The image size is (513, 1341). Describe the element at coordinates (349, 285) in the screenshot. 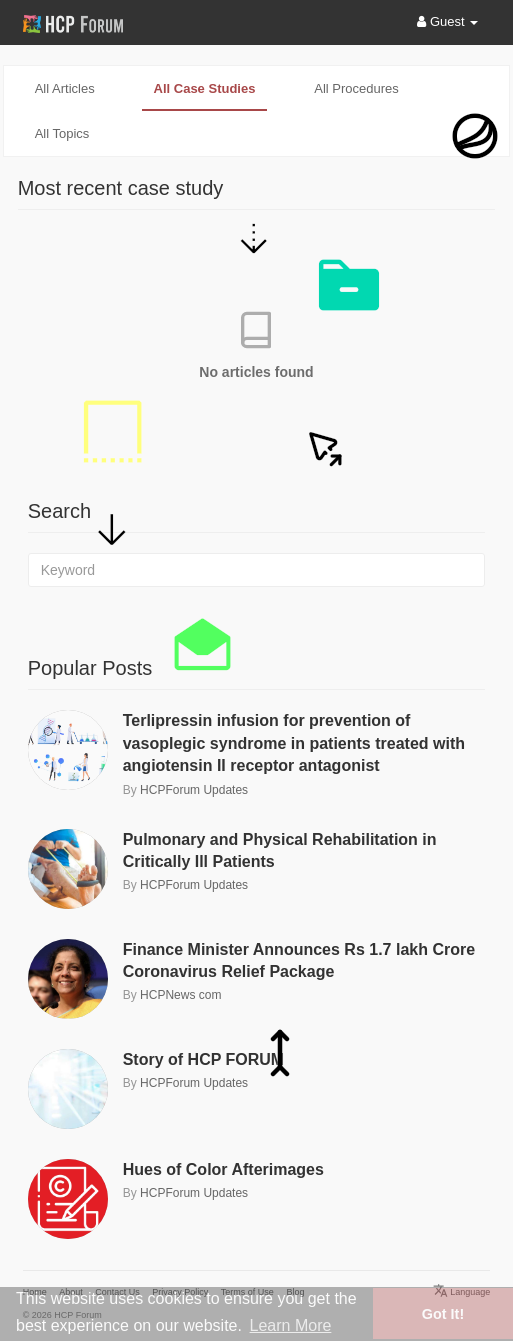

I see `remove a file from this folder` at that location.